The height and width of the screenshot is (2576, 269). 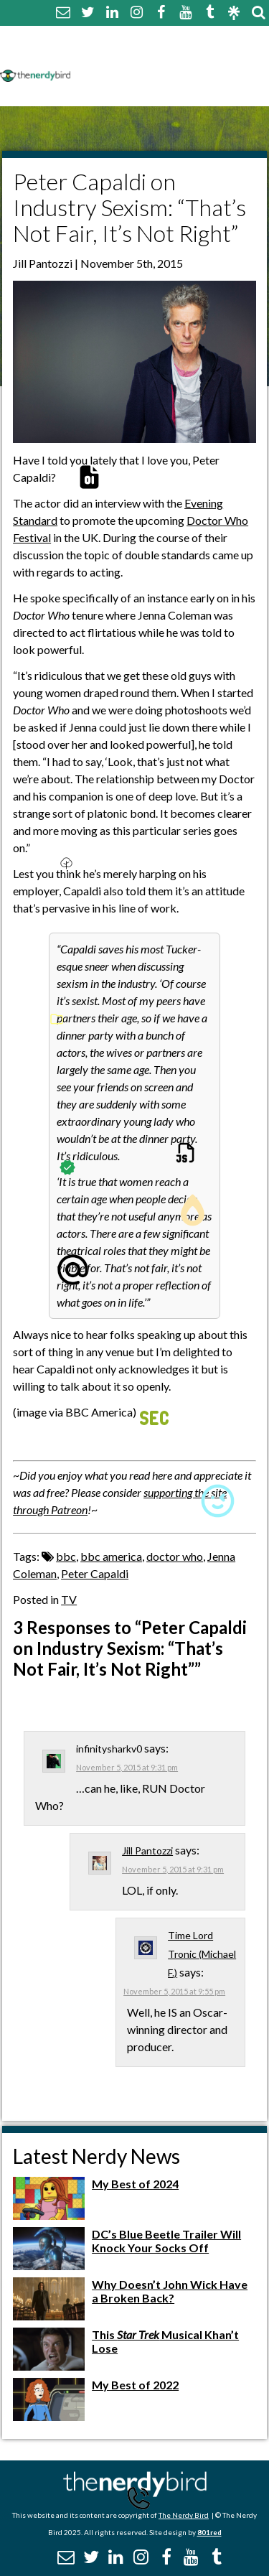 I want to click on view a file containing numerical data, so click(x=89, y=477).